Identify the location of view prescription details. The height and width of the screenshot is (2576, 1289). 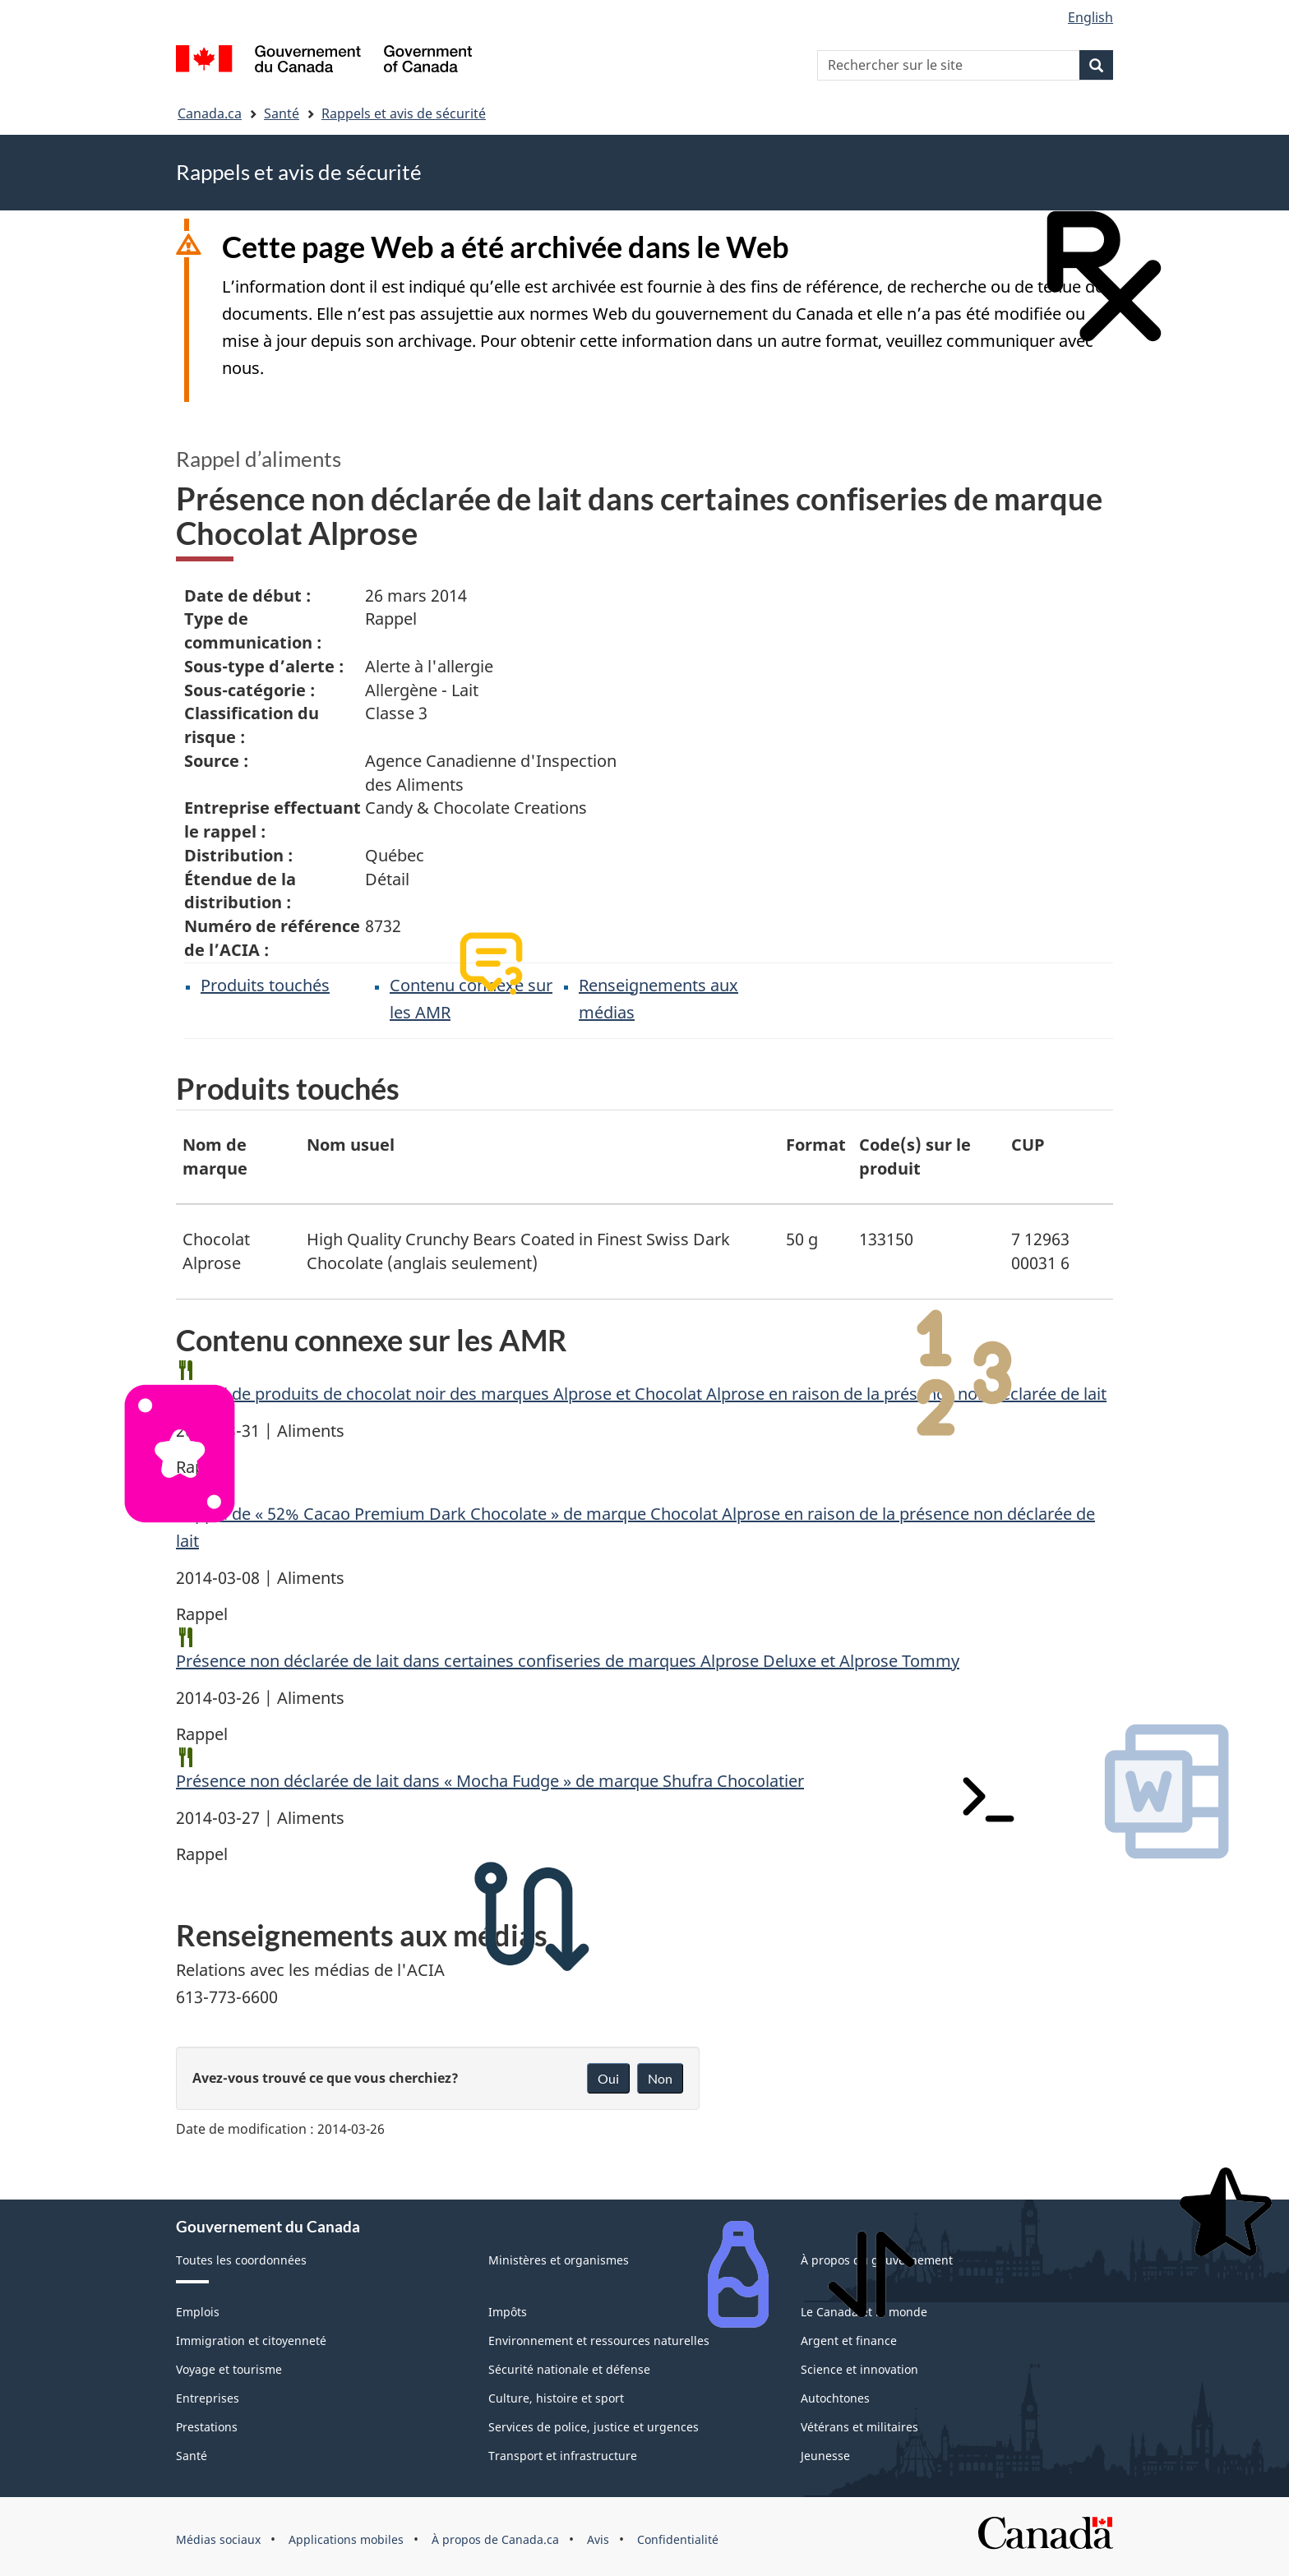
(1104, 276).